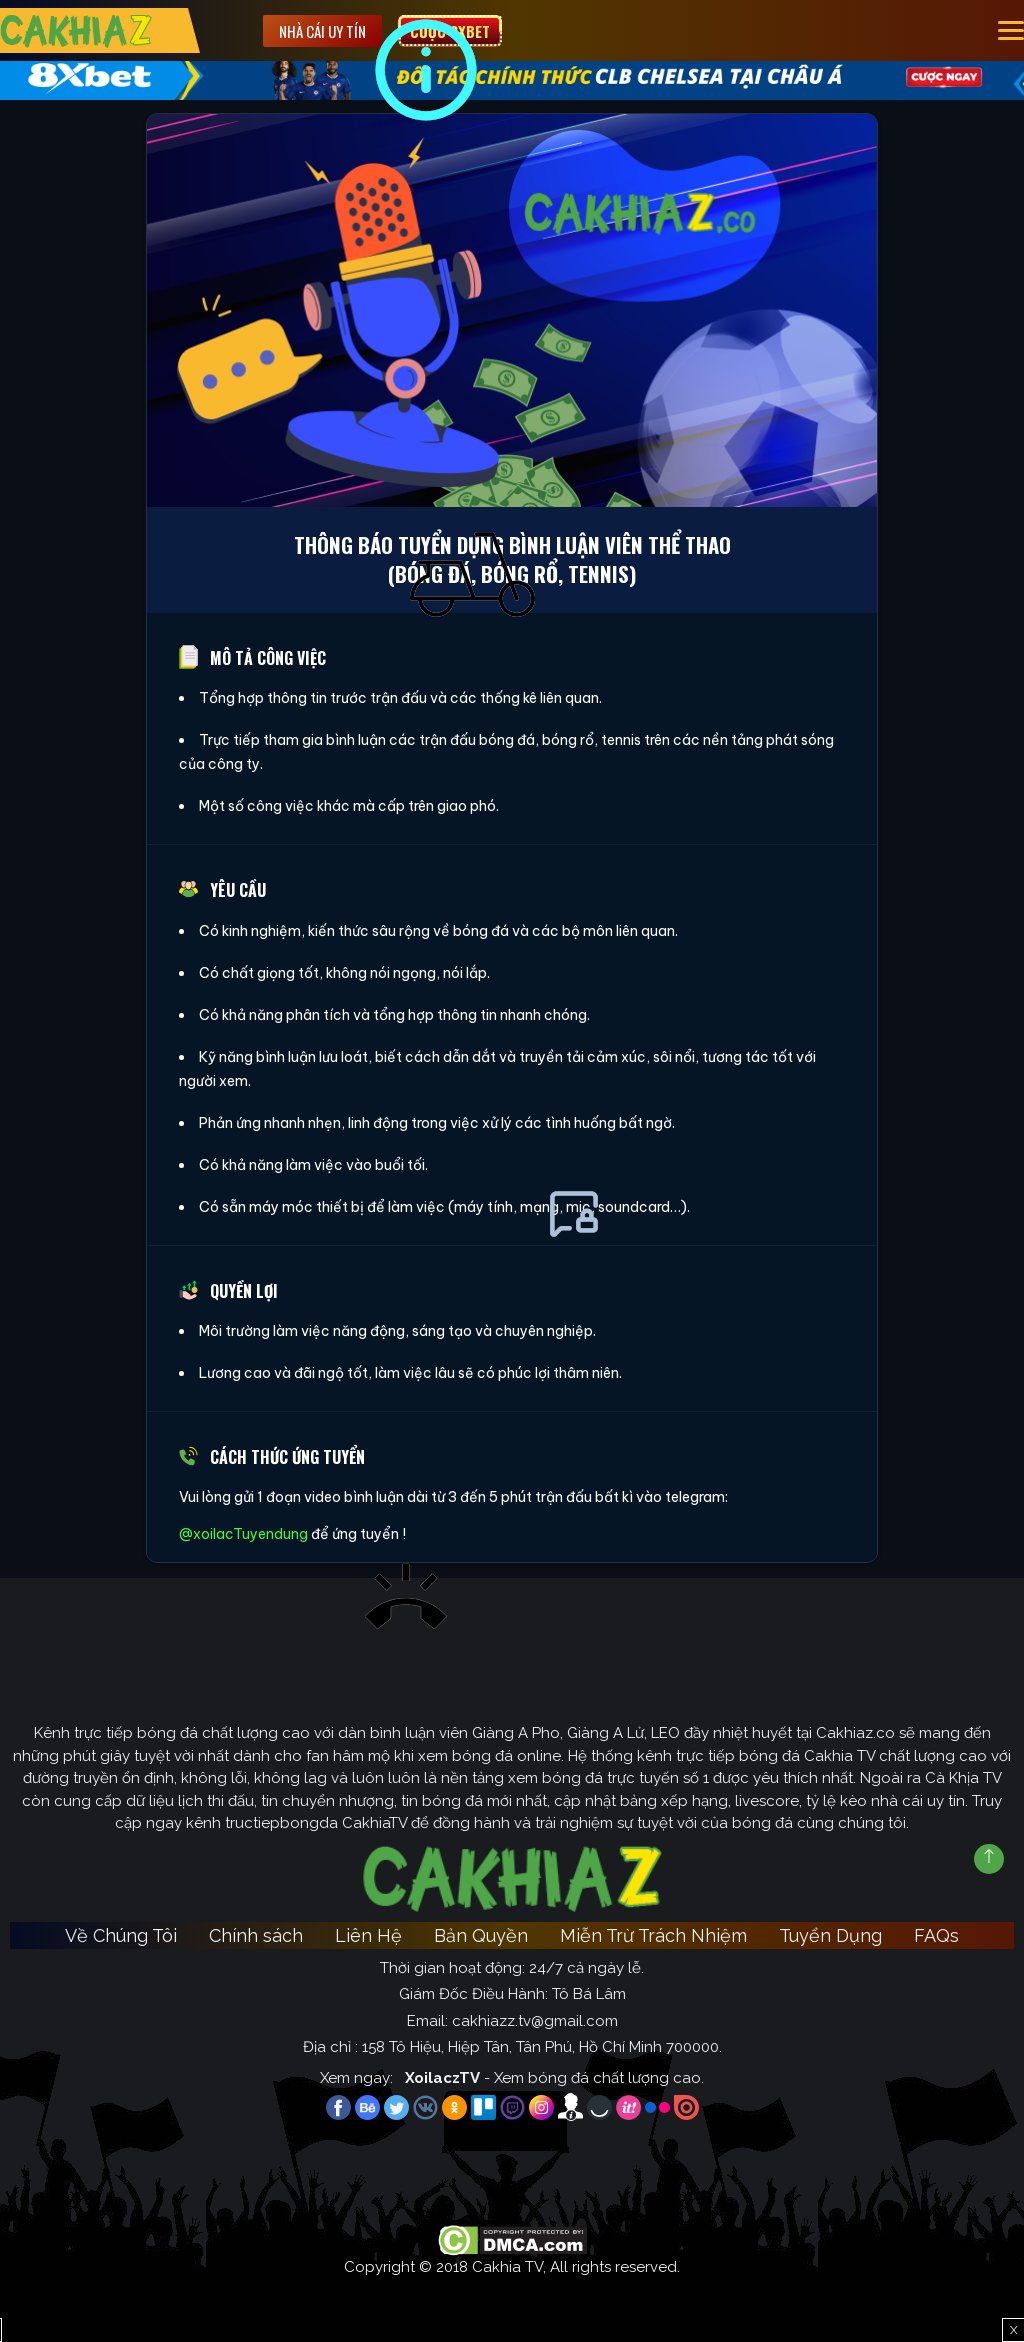 The height and width of the screenshot is (2342, 1024). What do you see at coordinates (574, 1213) in the screenshot?
I see `access encrypted or private messages` at bounding box center [574, 1213].